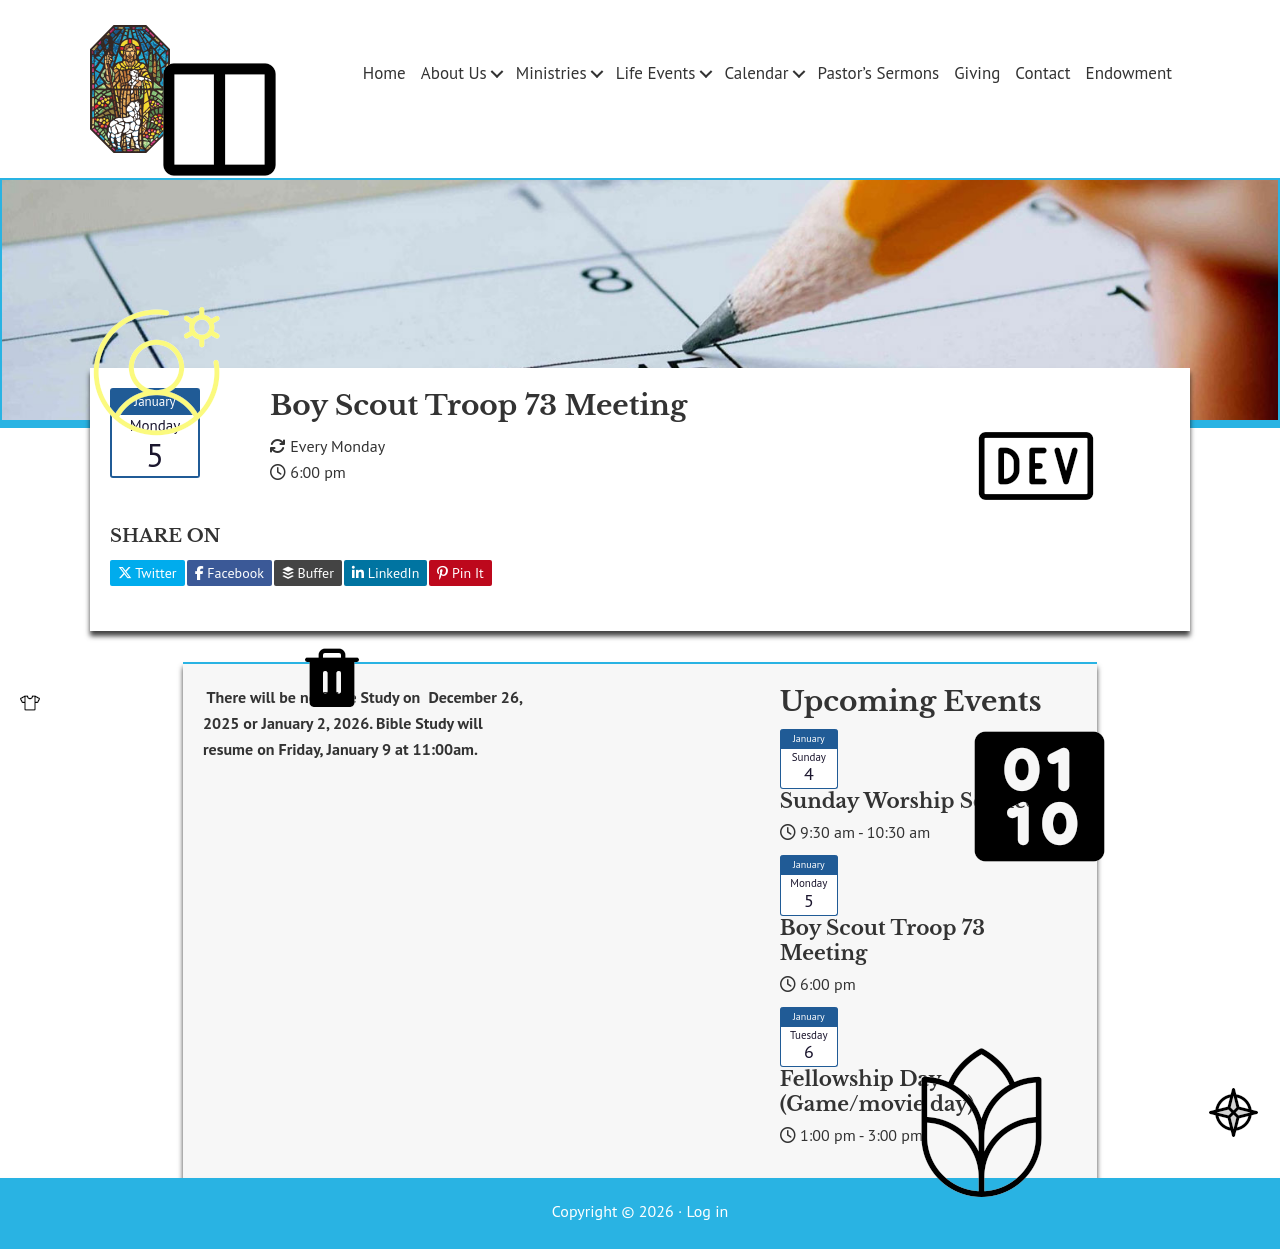 This screenshot has width=1280, height=1249. What do you see at coordinates (219, 119) in the screenshot?
I see `switch to two-column layout` at bounding box center [219, 119].